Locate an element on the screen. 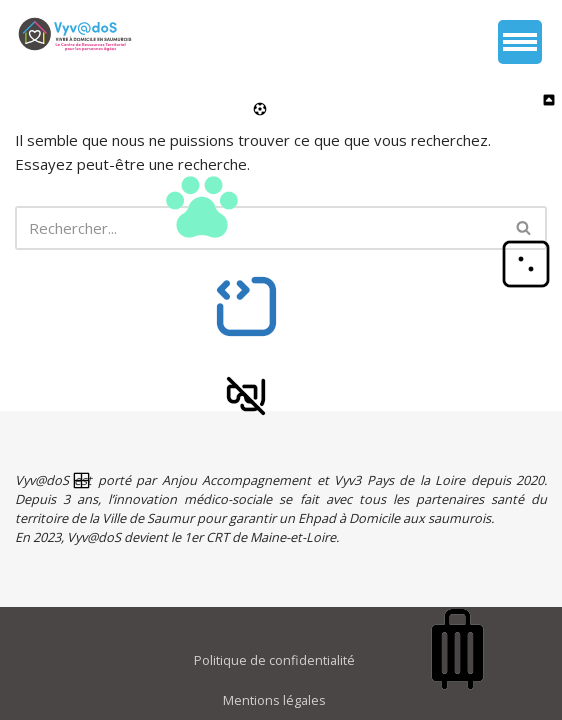 The image size is (562, 720). disable scuba or diving mode is located at coordinates (246, 396).